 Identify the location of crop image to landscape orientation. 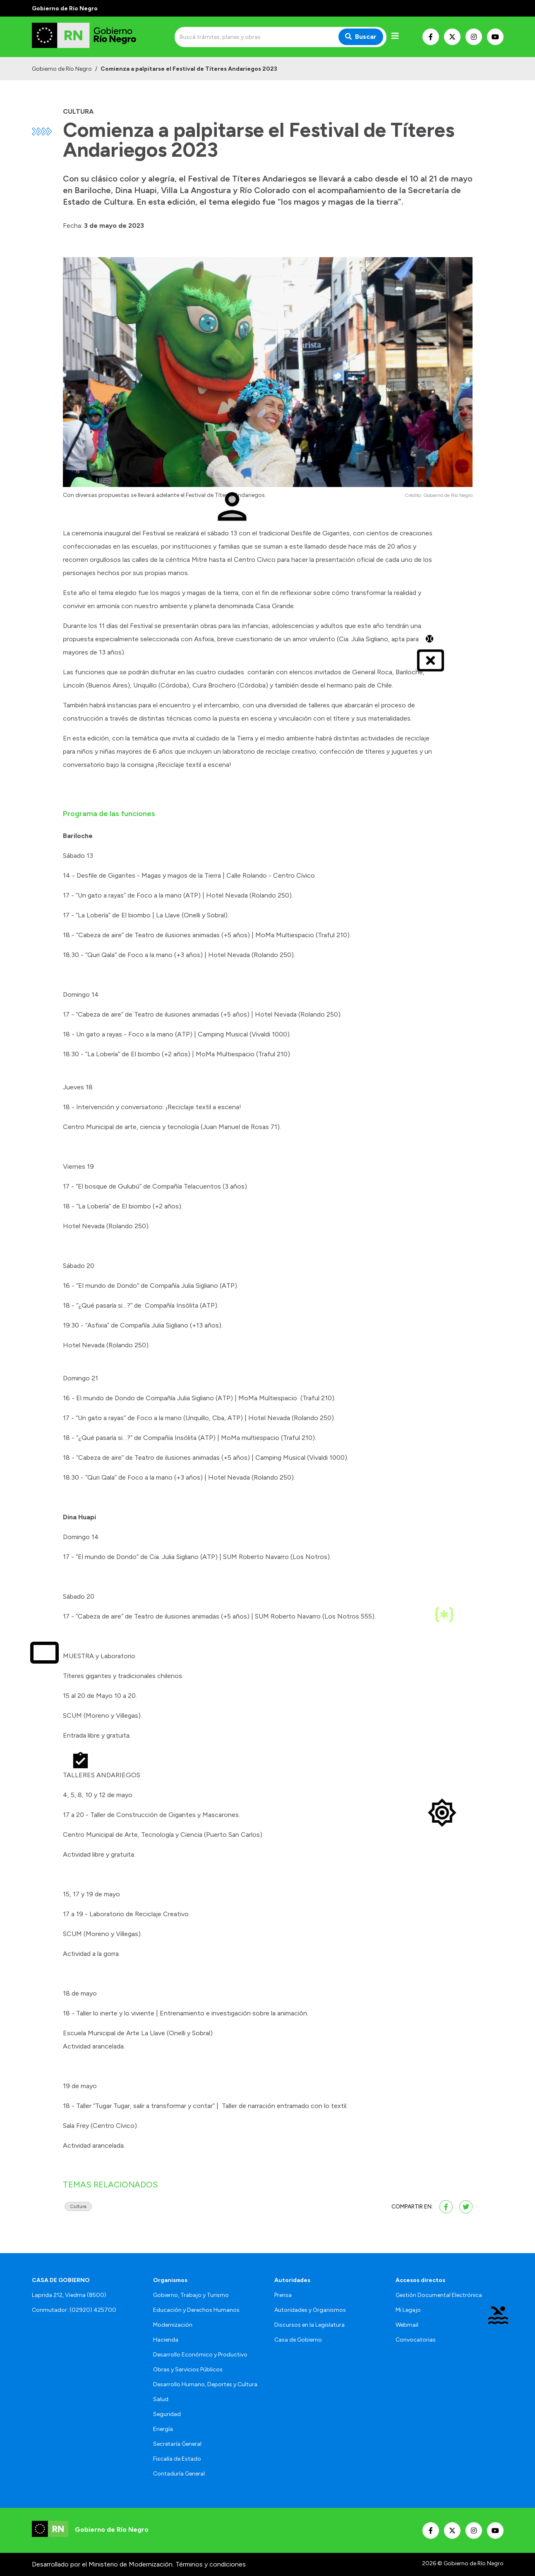
(44, 1652).